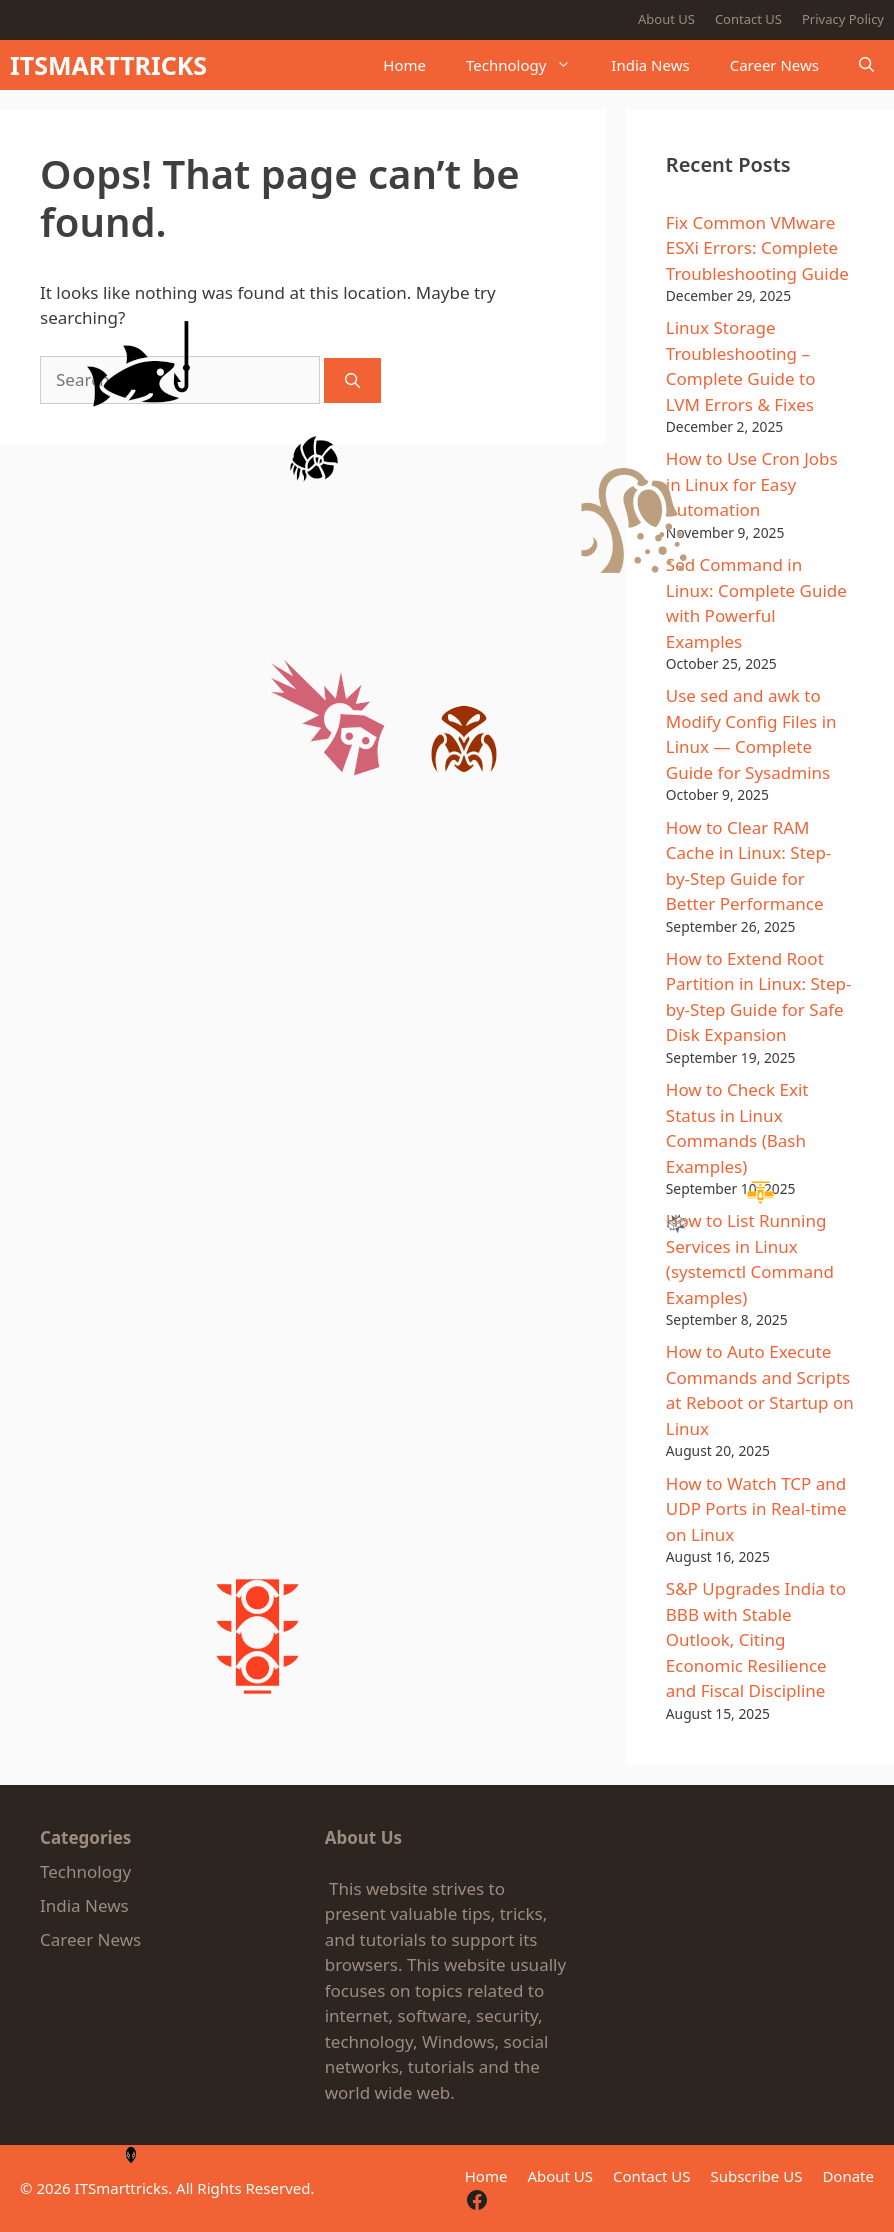 The image size is (894, 2232). I want to click on indicates pollen or allergen levels in weather app, so click(634, 520).